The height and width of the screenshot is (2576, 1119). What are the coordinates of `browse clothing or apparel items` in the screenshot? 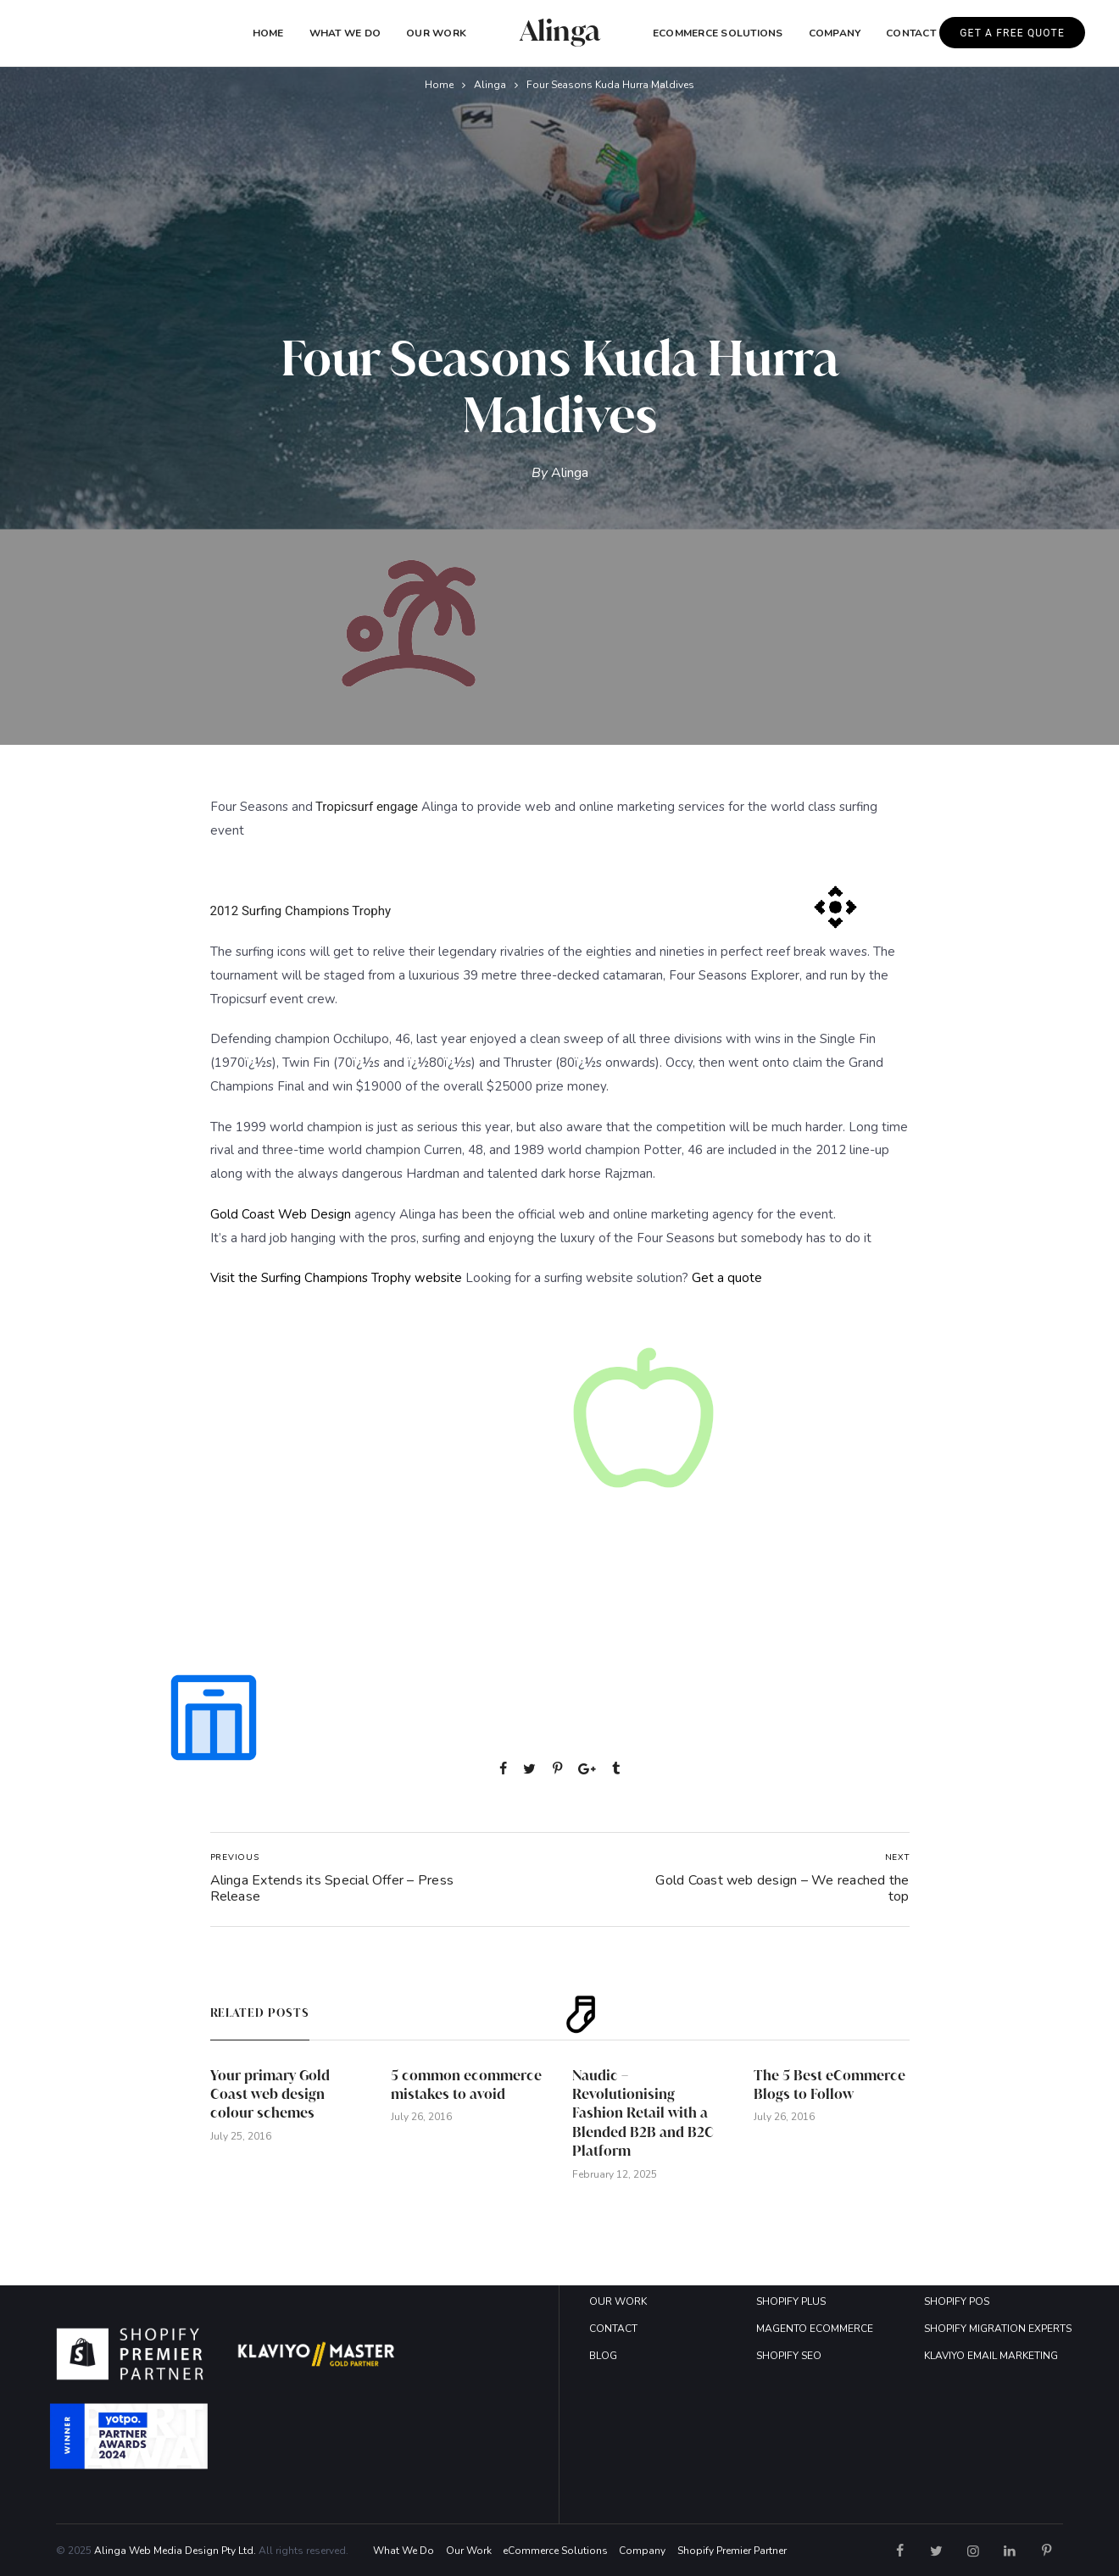 It's located at (582, 2013).